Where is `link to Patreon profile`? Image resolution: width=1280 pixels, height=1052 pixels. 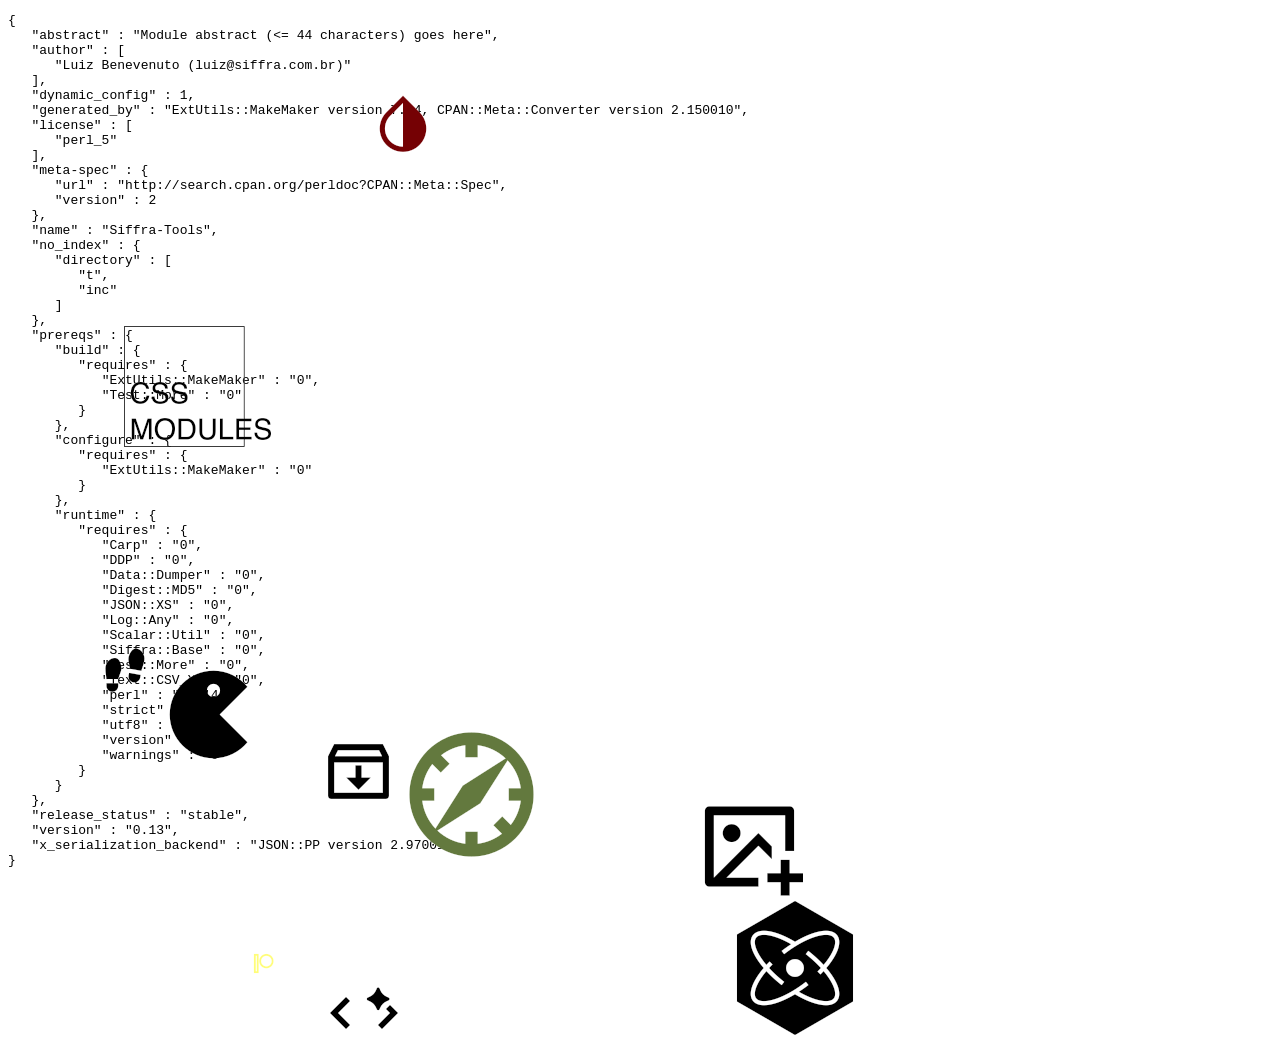 link to Patreon profile is located at coordinates (263, 963).